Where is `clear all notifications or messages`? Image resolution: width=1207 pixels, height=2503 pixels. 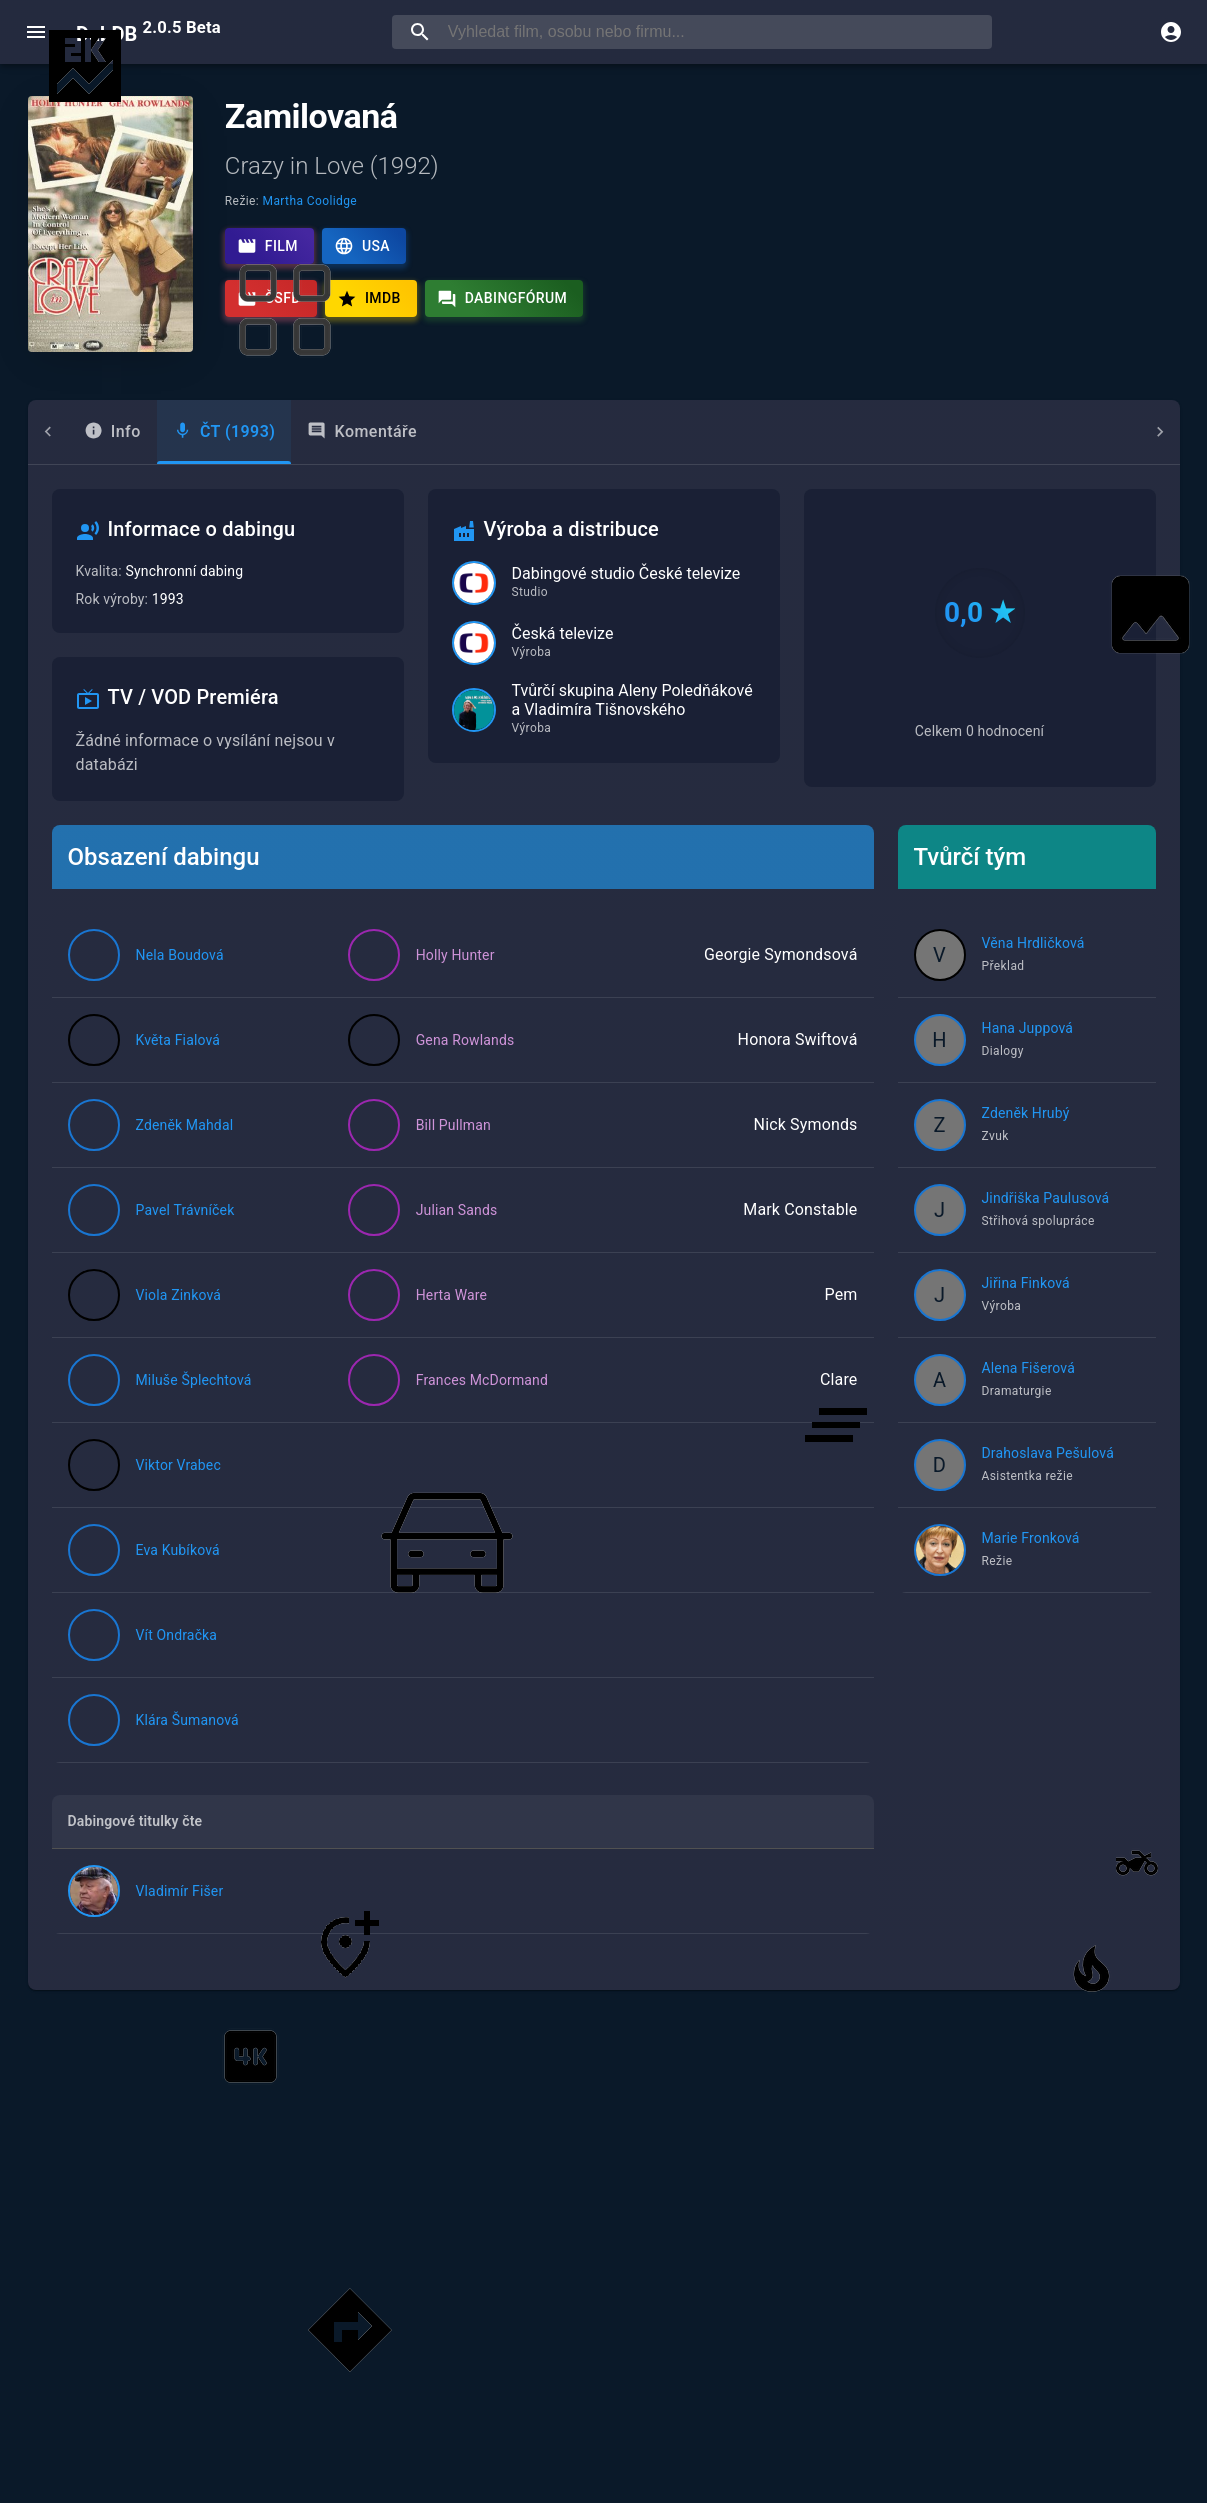 clear all notifications or messages is located at coordinates (836, 1425).